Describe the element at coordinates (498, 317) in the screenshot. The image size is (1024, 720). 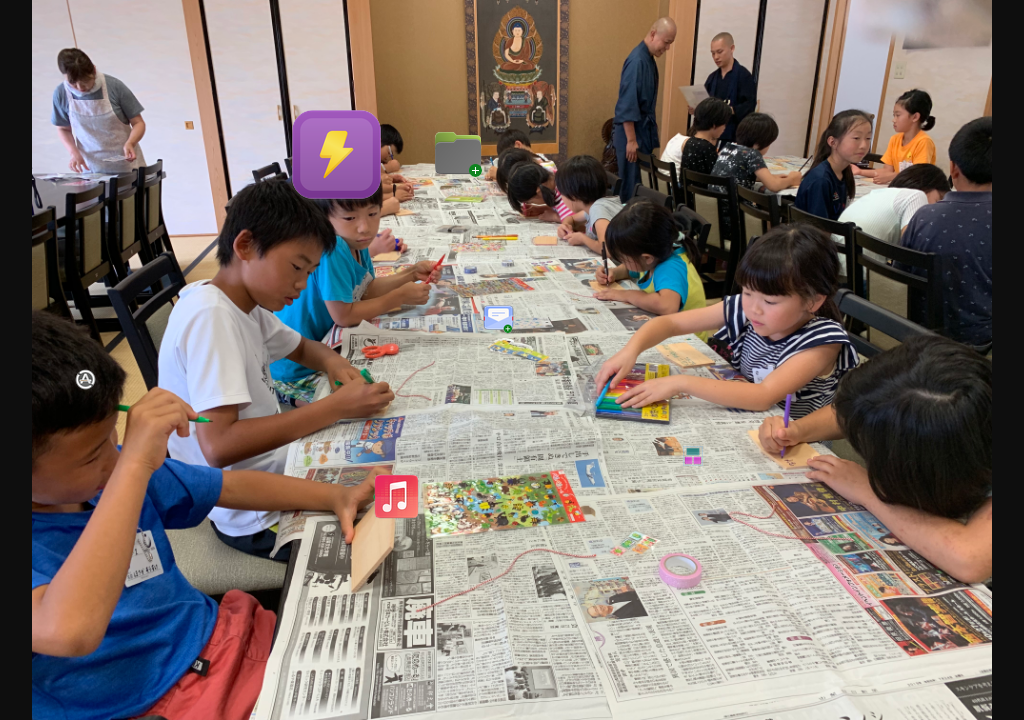
I see `compose a new email message` at that location.